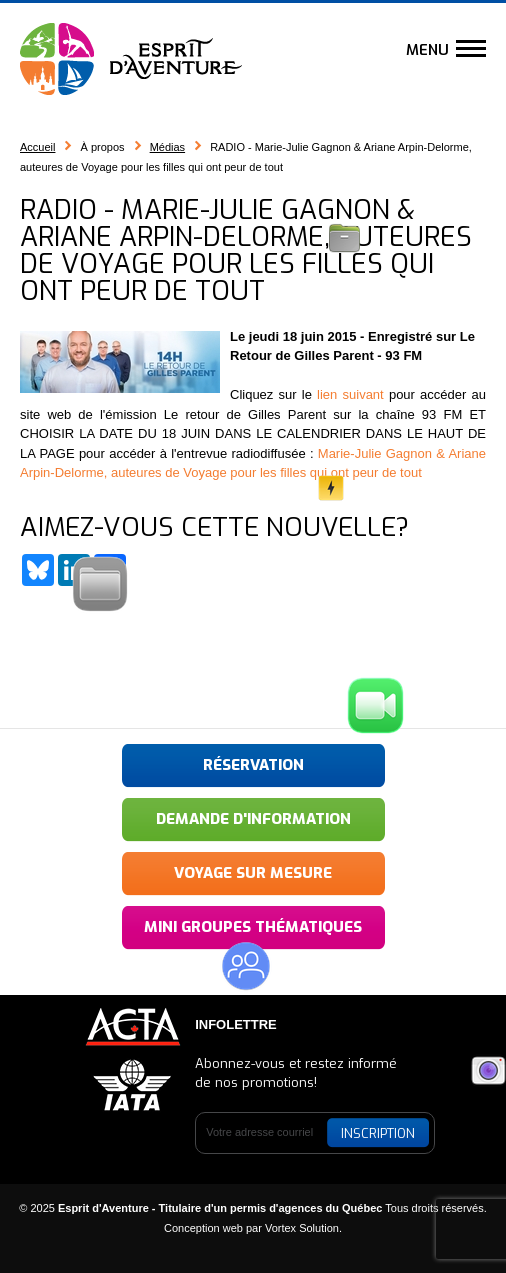 The width and height of the screenshot is (506, 1273). I want to click on open the files app to browse documents, so click(100, 584).